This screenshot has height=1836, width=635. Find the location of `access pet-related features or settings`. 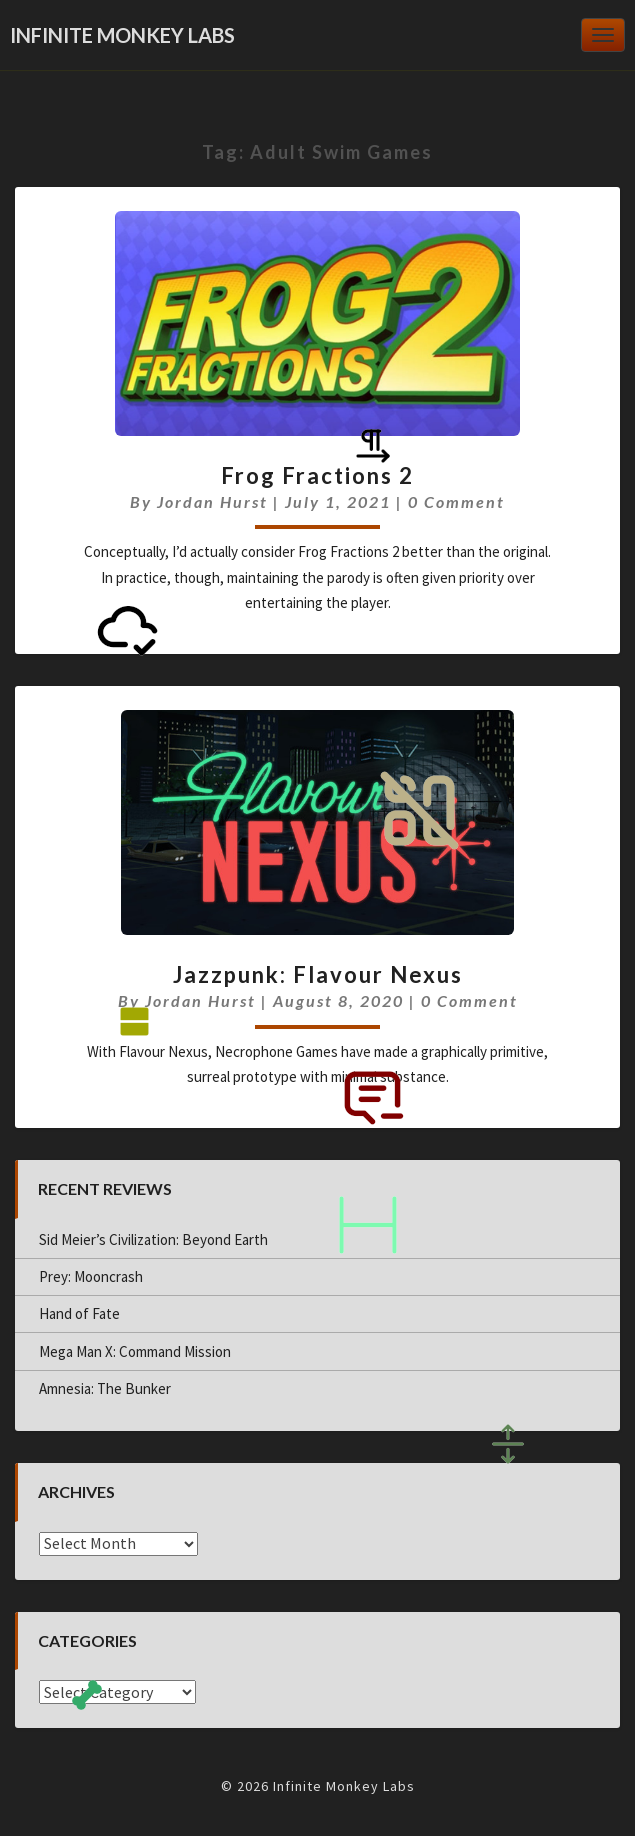

access pet-related features or settings is located at coordinates (87, 1695).